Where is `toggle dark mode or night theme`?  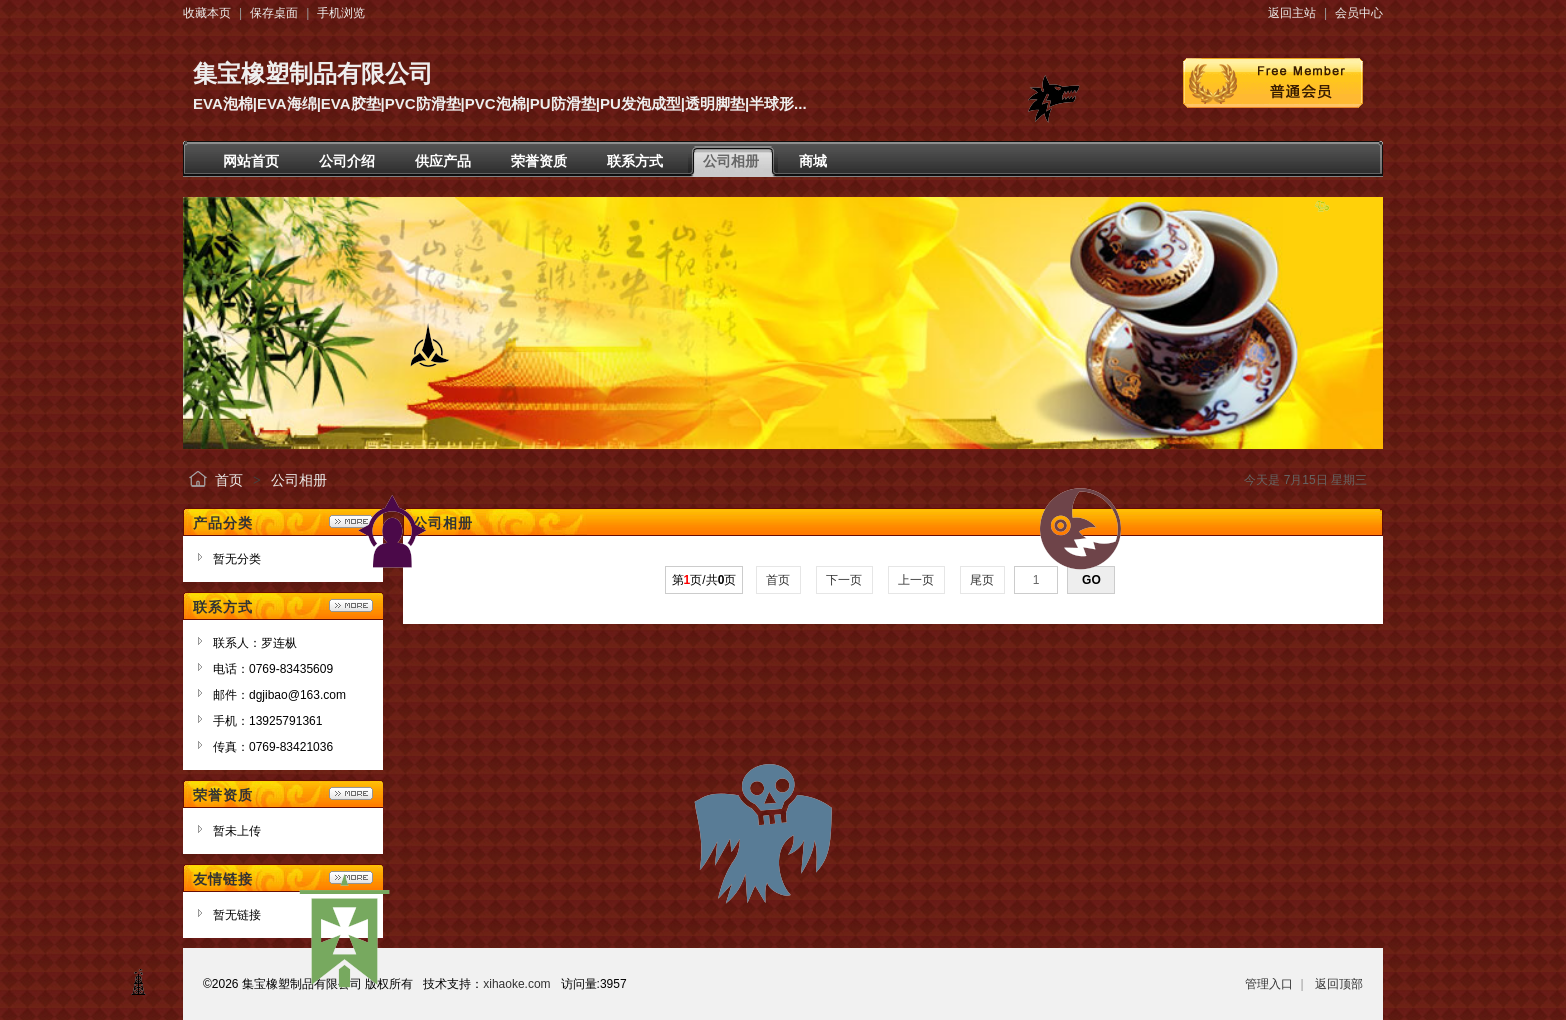 toggle dark mode or night theme is located at coordinates (1080, 528).